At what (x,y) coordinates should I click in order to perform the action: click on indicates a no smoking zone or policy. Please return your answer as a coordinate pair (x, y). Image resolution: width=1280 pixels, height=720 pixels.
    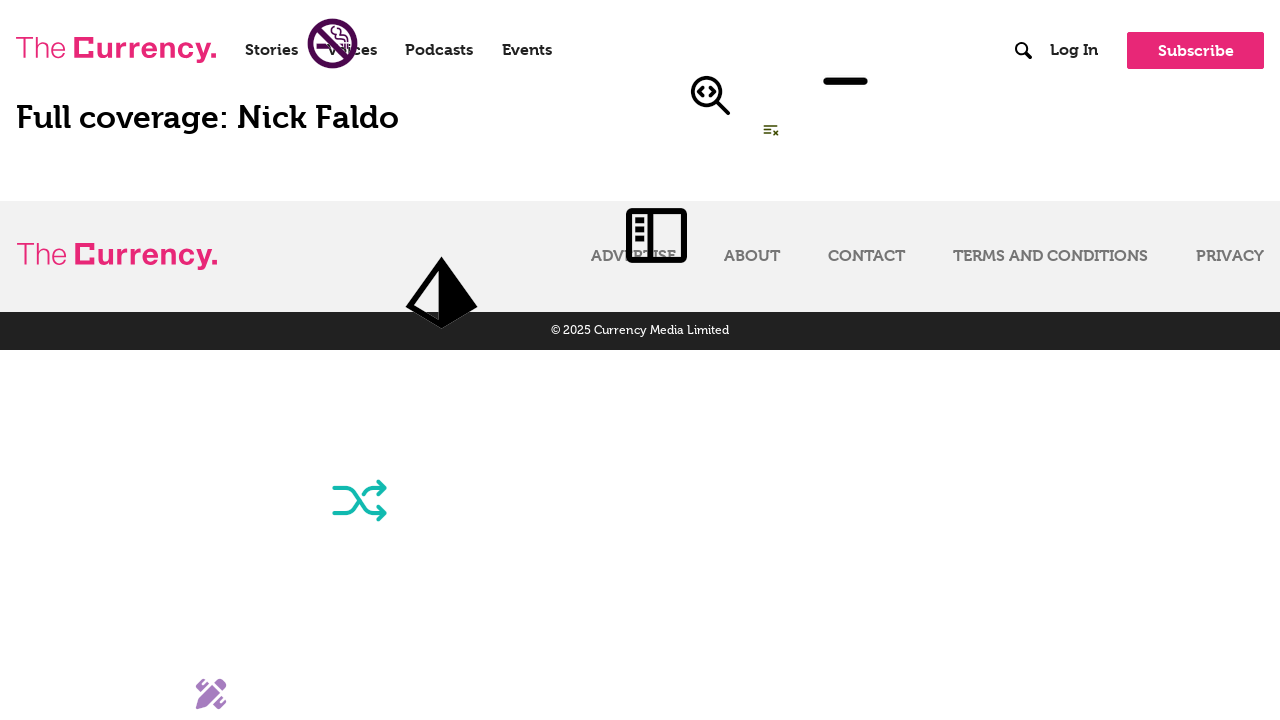
    Looking at the image, I should click on (332, 43).